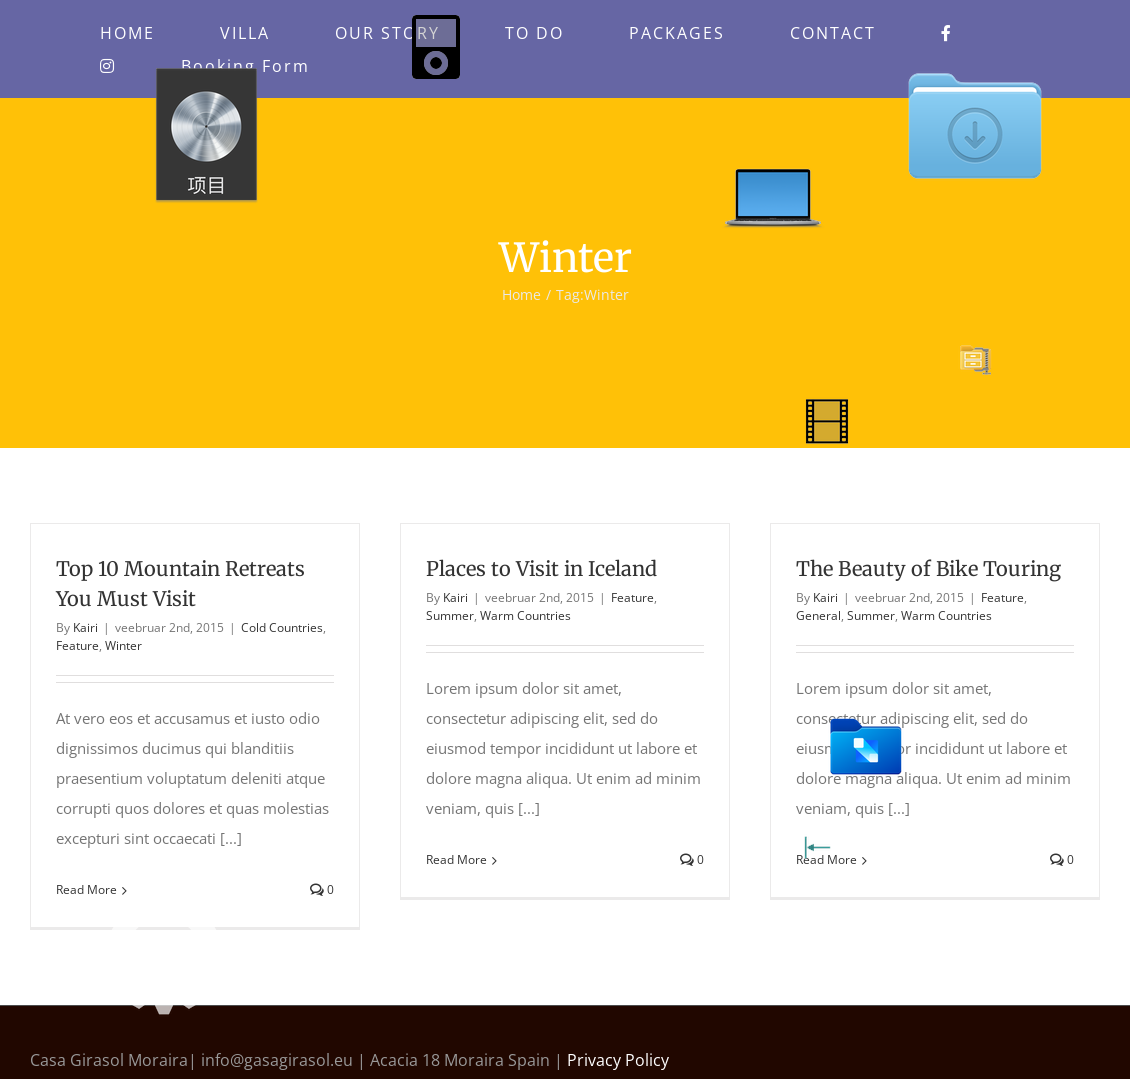  What do you see at coordinates (773, 190) in the screenshot?
I see `represents a macbook pro device in system settings` at bounding box center [773, 190].